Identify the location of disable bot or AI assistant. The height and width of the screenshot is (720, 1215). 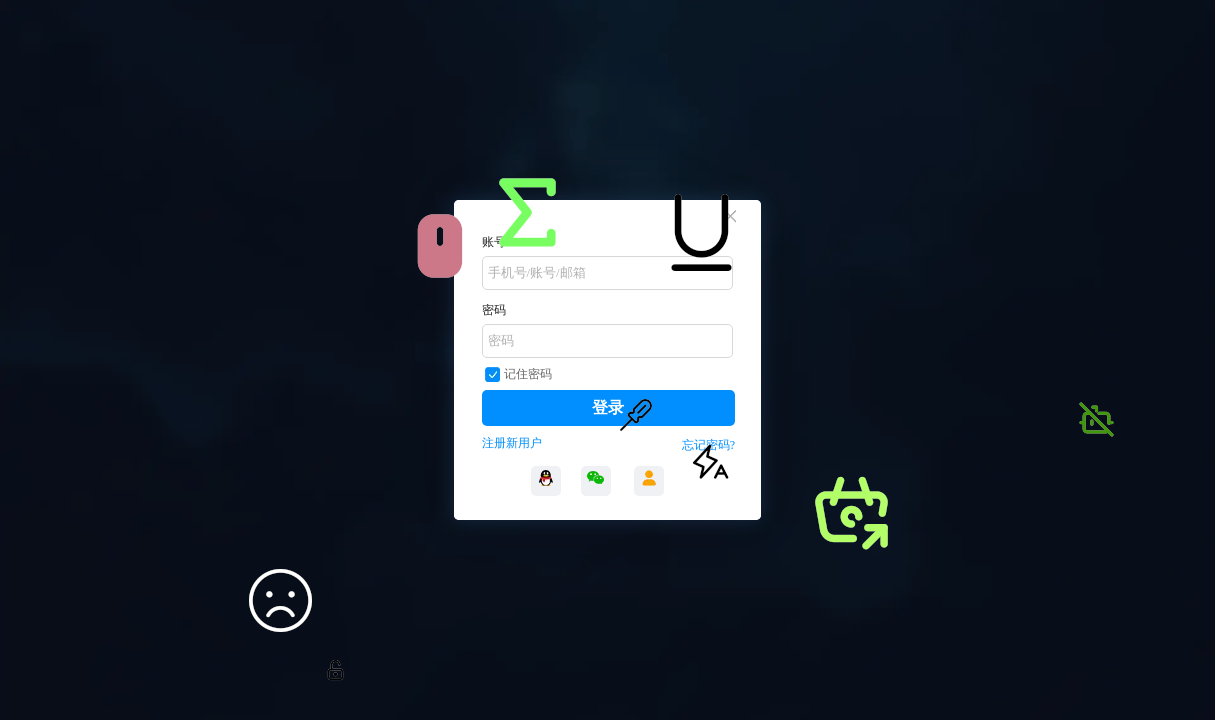
(1096, 419).